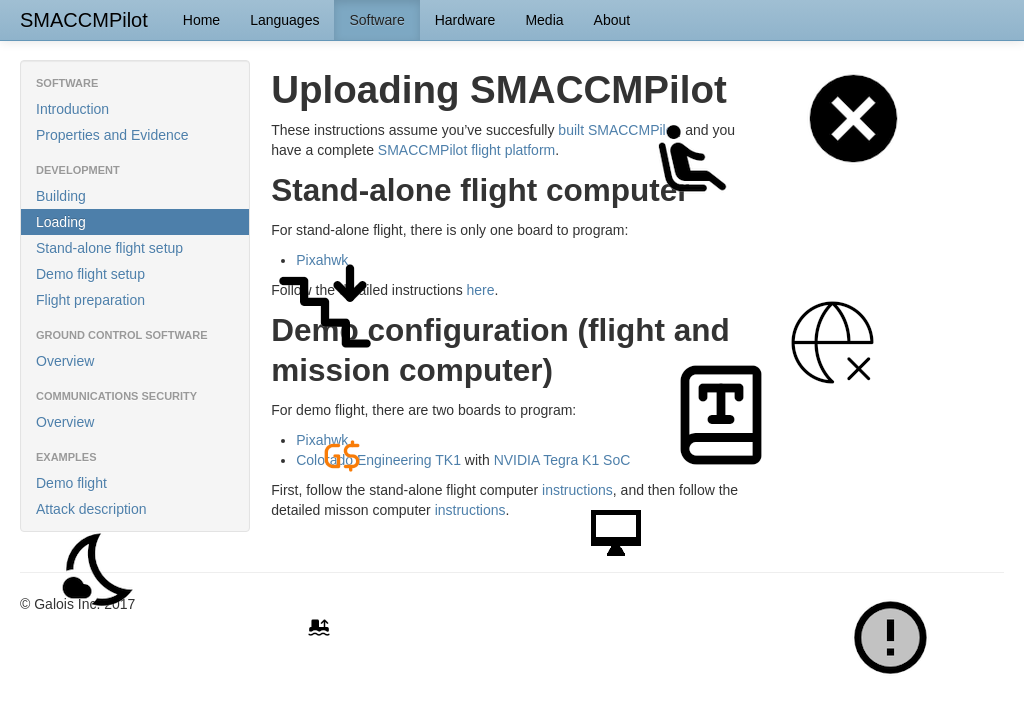  Describe the element at coordinates (342, 456) in the screenshot. I see `guyanese dollar currency symbol` at that location.